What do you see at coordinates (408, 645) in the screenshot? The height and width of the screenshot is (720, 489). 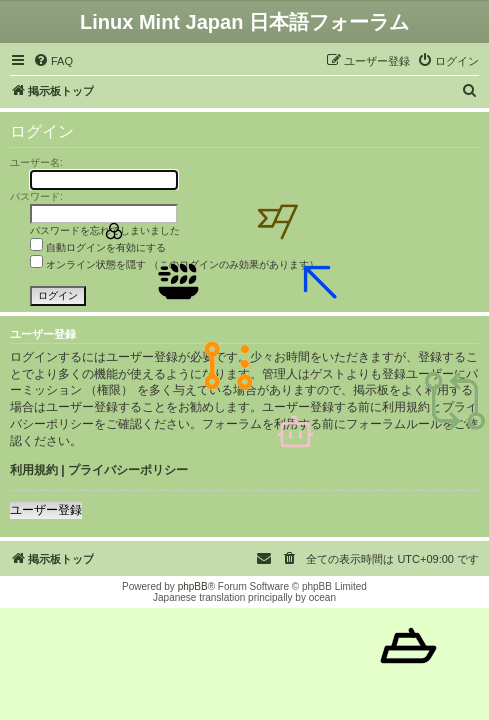 I see `select ferry as transportation option` at bounding box center [408, 645].